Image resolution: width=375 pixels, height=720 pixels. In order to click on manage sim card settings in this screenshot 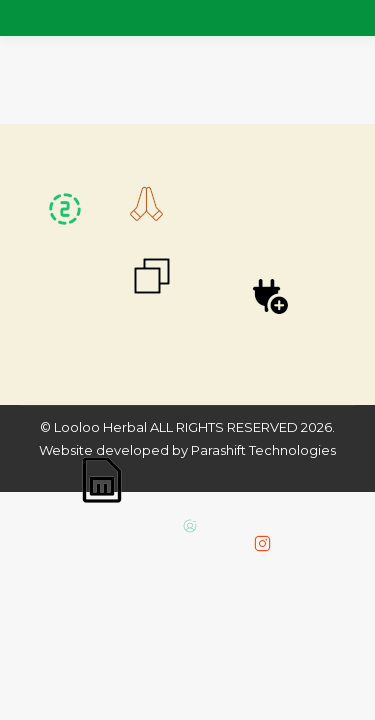, I will do `click(102, 480)`.